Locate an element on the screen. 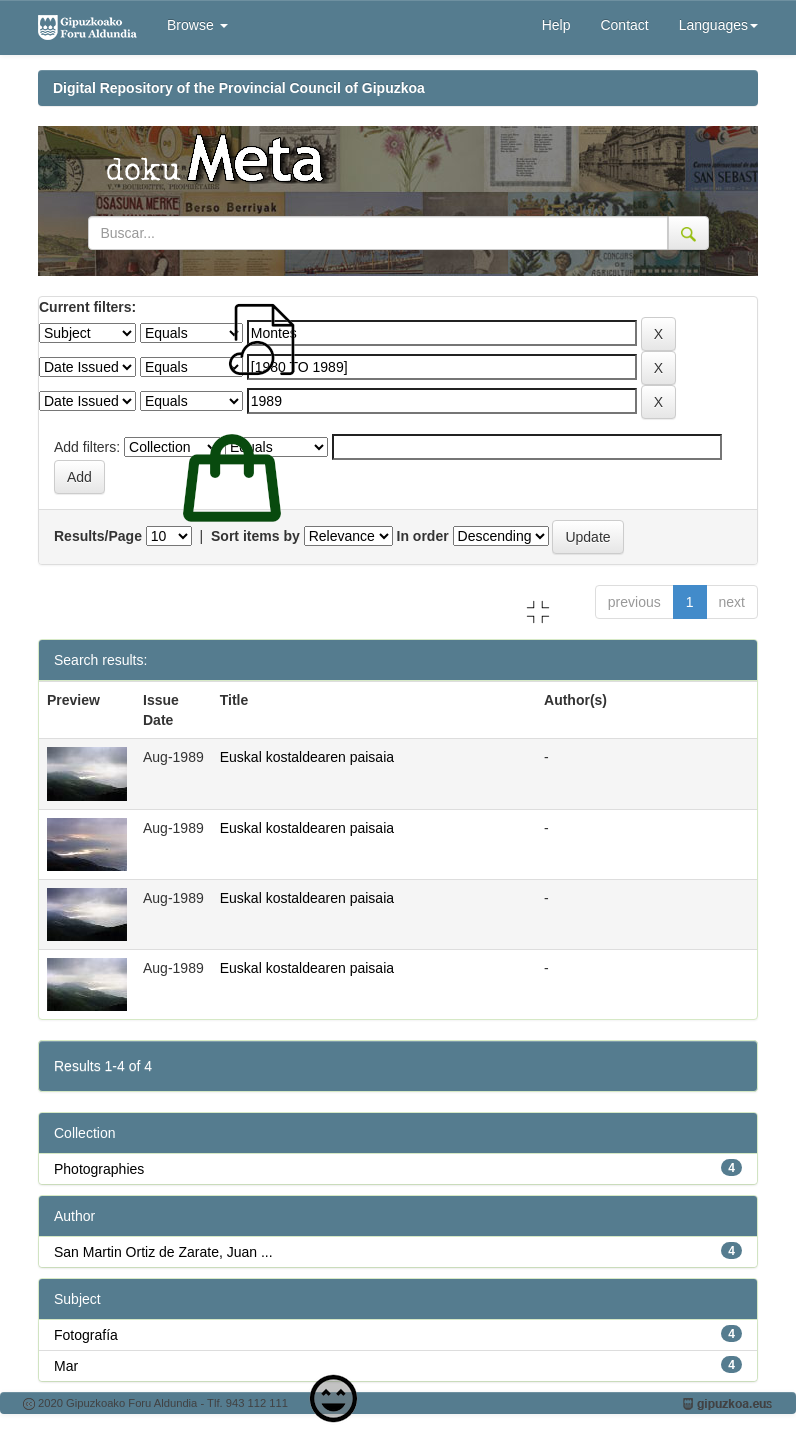 The image size is (796, 1434). rate your experience as very satisfied is located at coordinates (333, 1398).